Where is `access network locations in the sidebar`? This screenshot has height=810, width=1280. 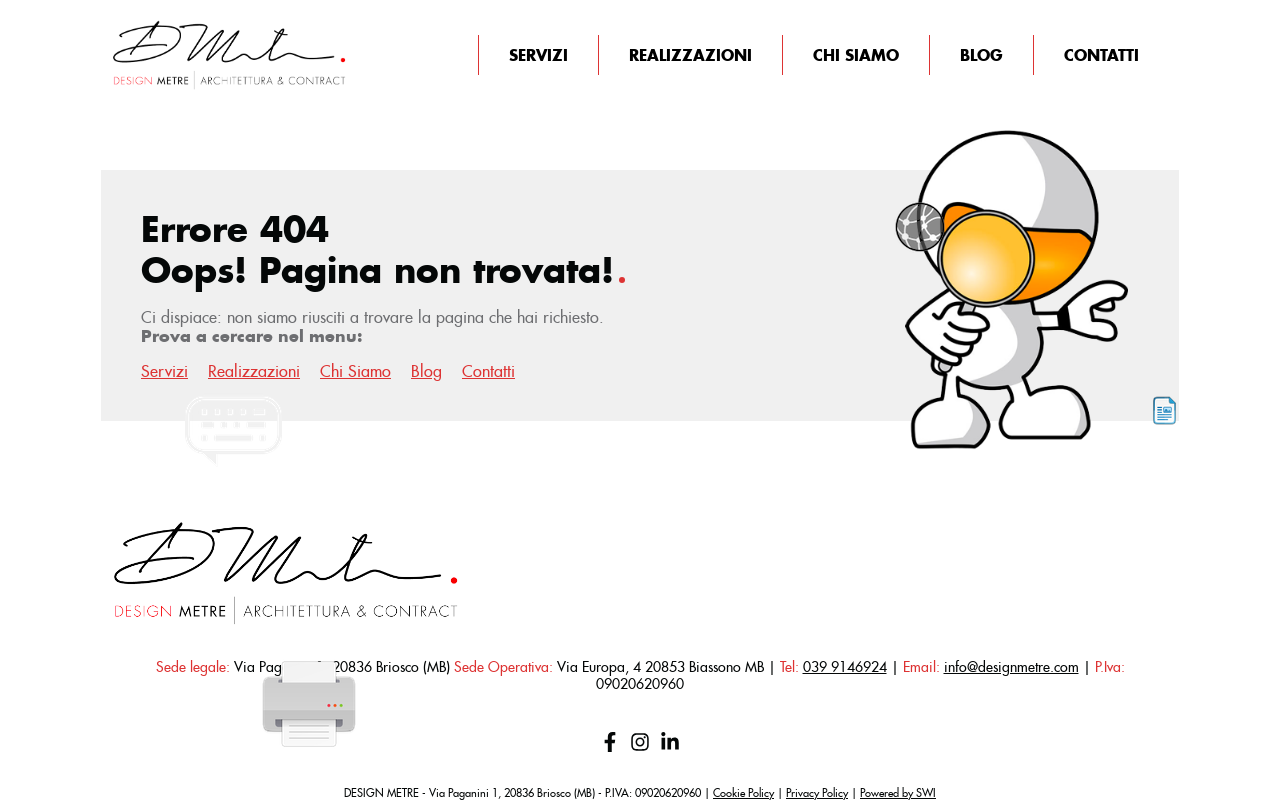 access network locations in the sidebar is located at coordinates (920, 227).